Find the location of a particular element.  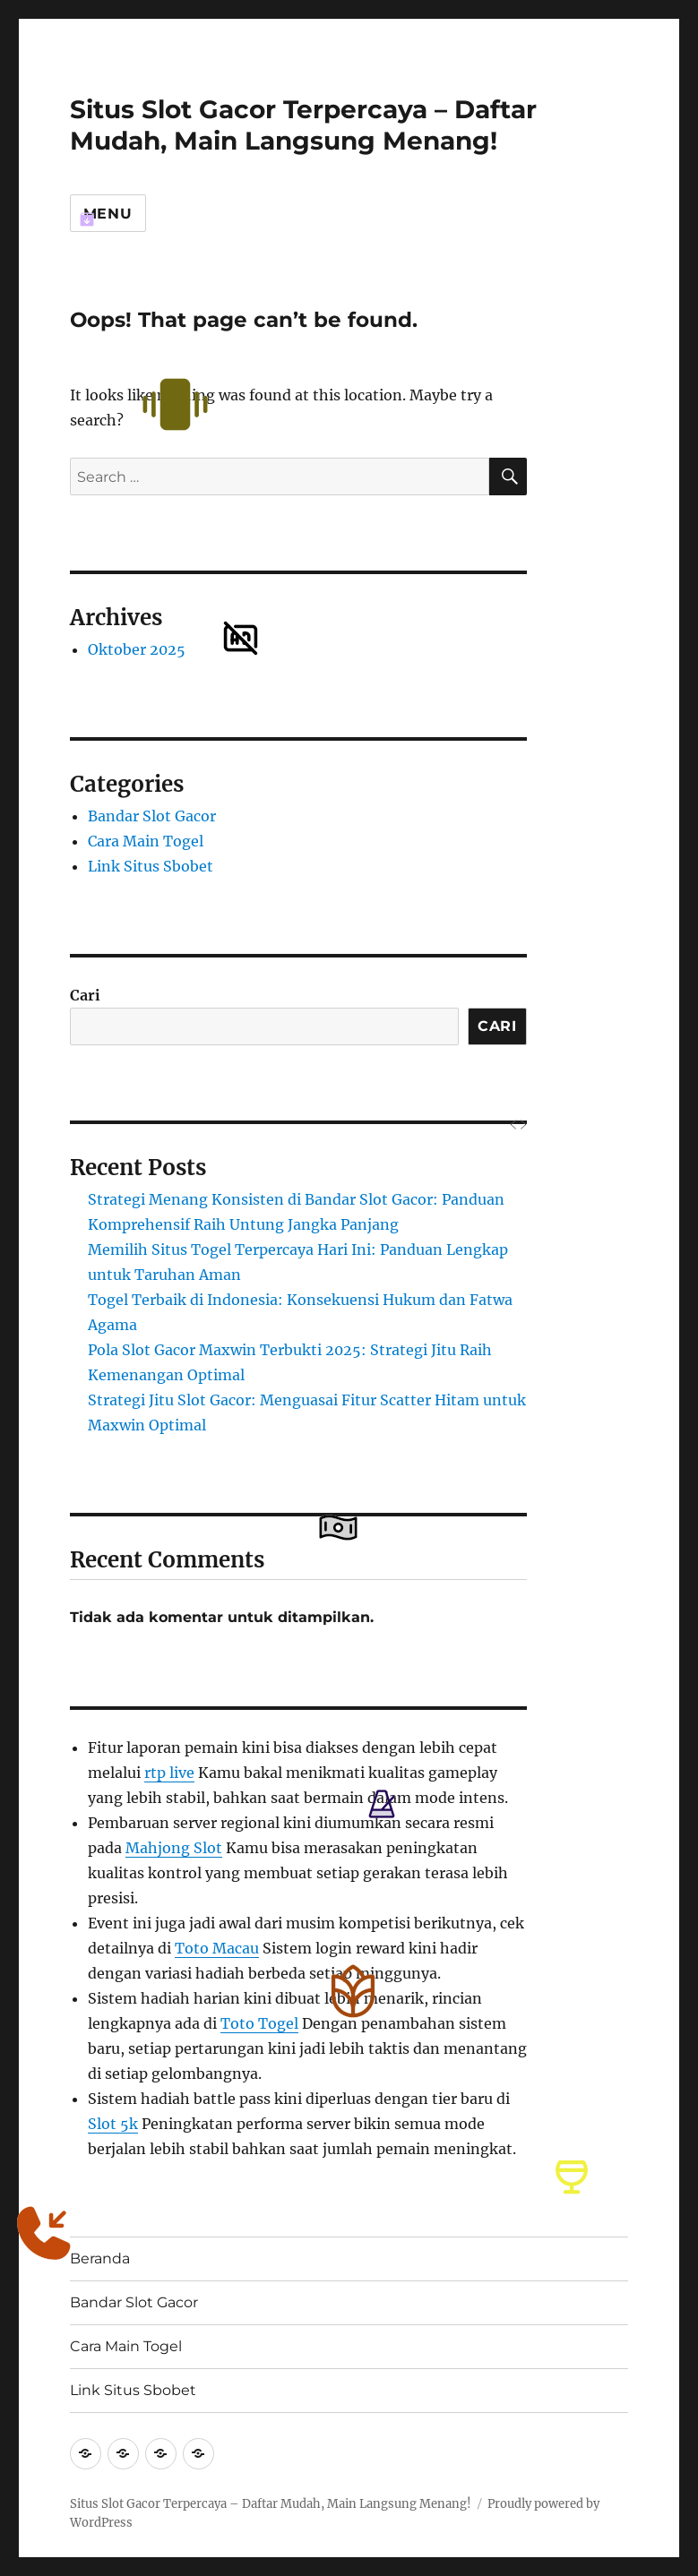

browse alcoholic beverages or drinks menu is located at coordinates (572, 2177).